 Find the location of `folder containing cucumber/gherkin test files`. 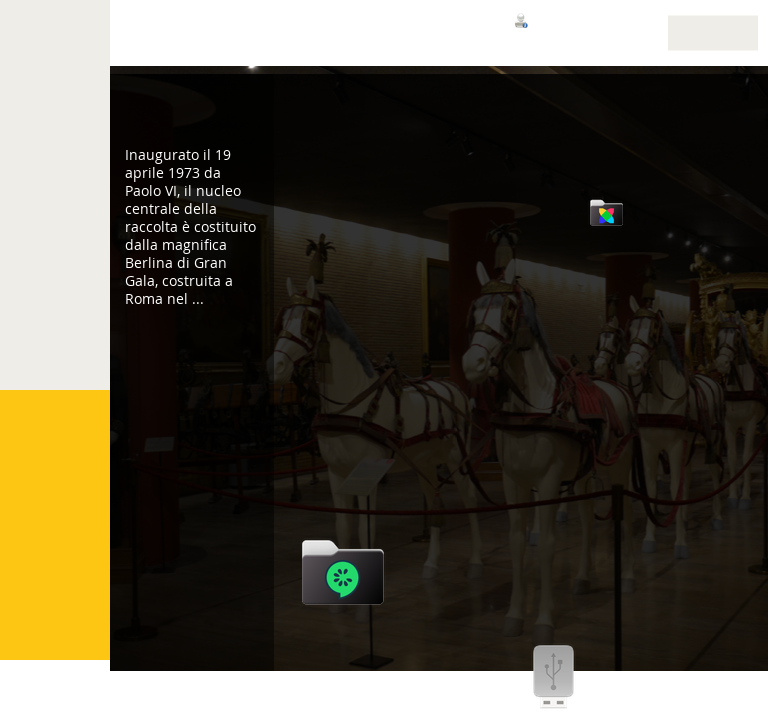

folder containing cucumber/gherkin test files is located at coordinates (342, 574).